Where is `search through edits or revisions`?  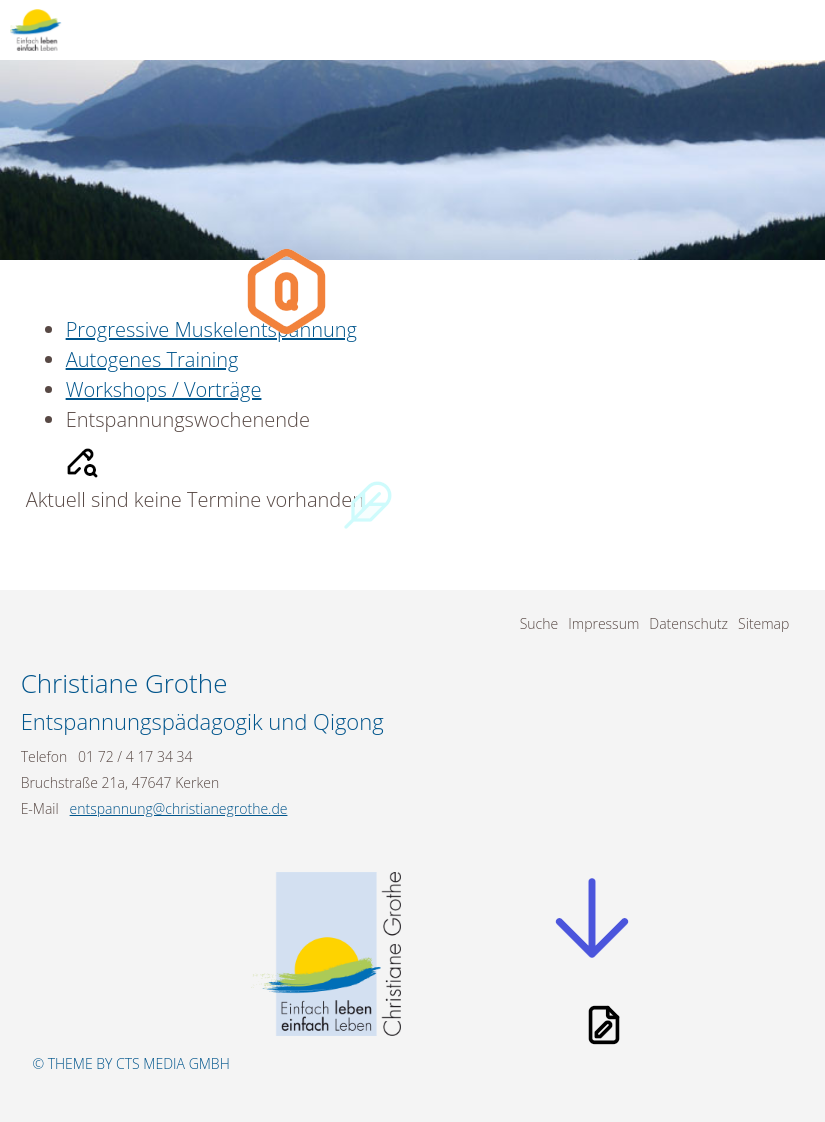
search through edits or revisions is located at coordinates (81, 461).